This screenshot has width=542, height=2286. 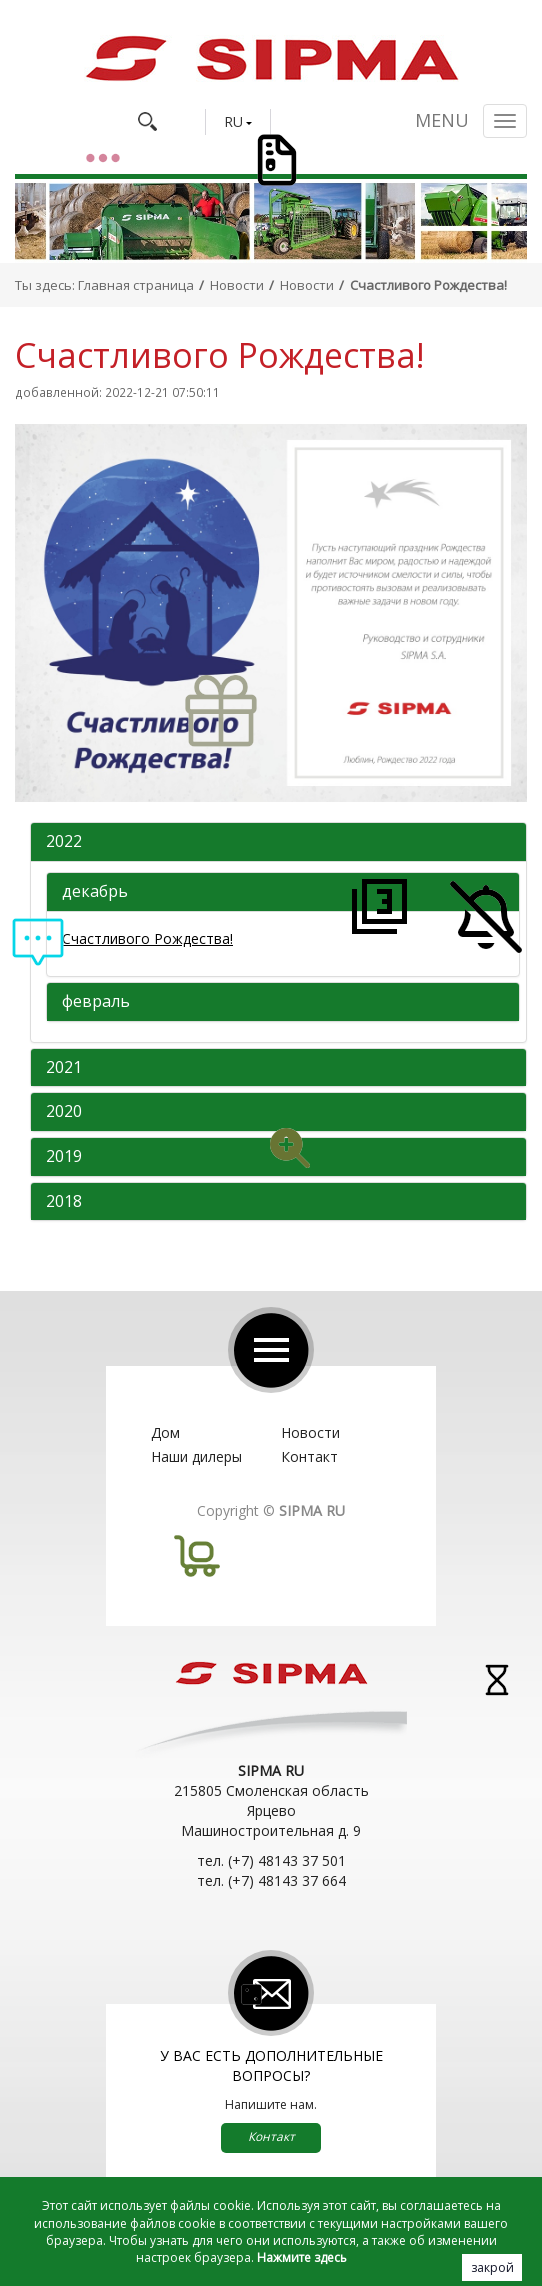 What do you see at coordinates (38, 940) in the screenshot?
I see `open chat or messaging` at bounding box center [38, 940].